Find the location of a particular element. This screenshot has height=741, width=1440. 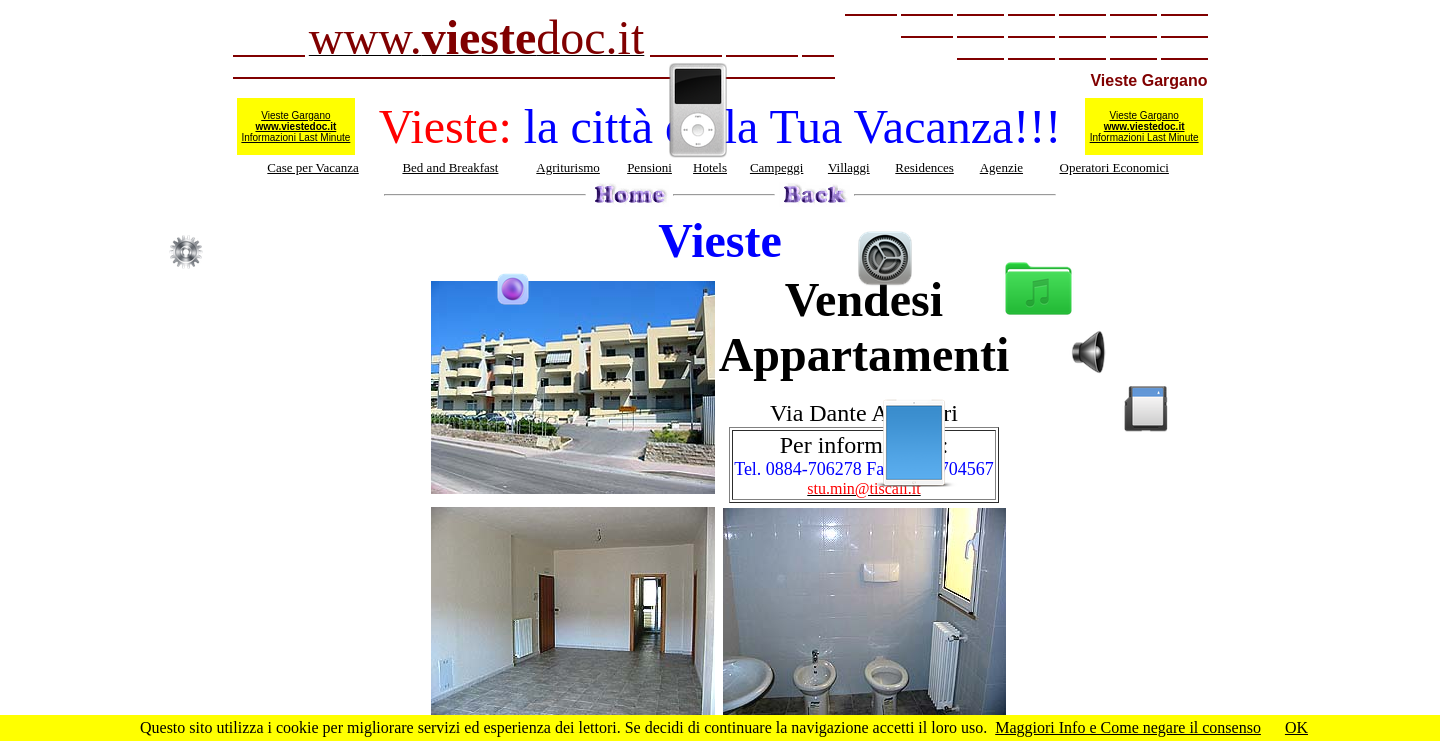

open OrbStack container management app is located at coordinates (513, 289).